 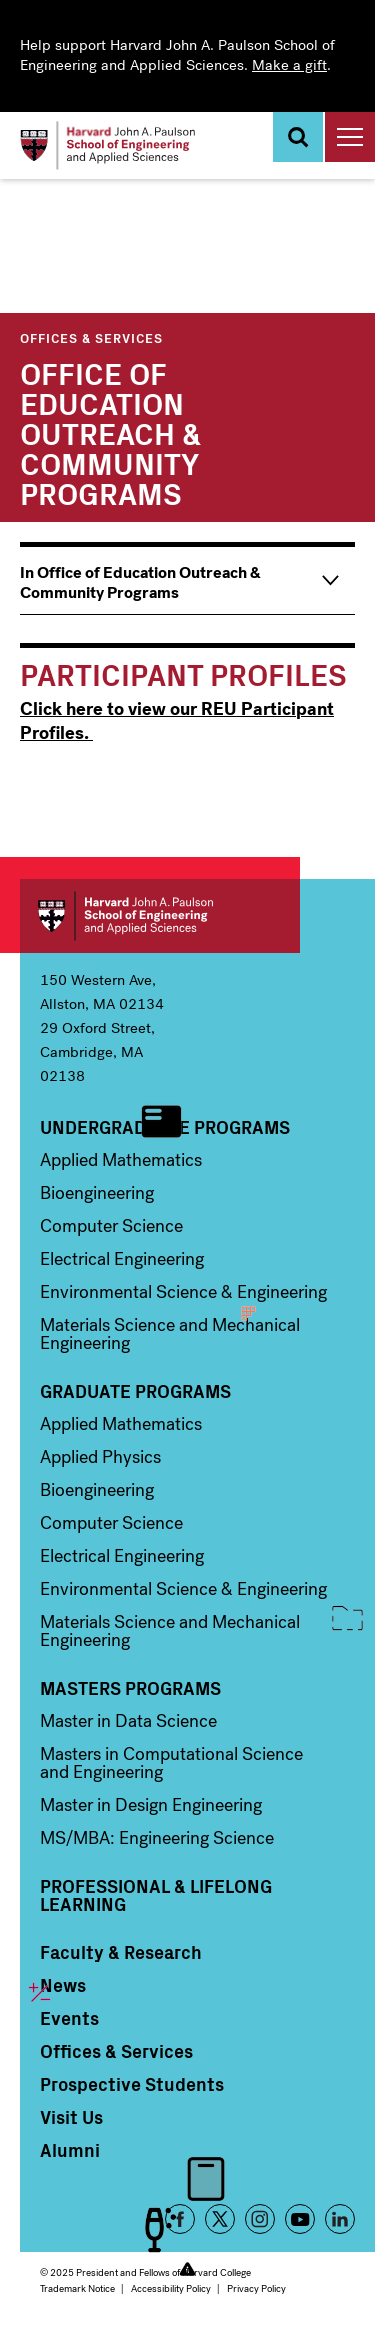 What do you see at coordinates (347, 1617) in the screenshot?
I see `empty or placeholder folder` at bounding box center [347, 1617].